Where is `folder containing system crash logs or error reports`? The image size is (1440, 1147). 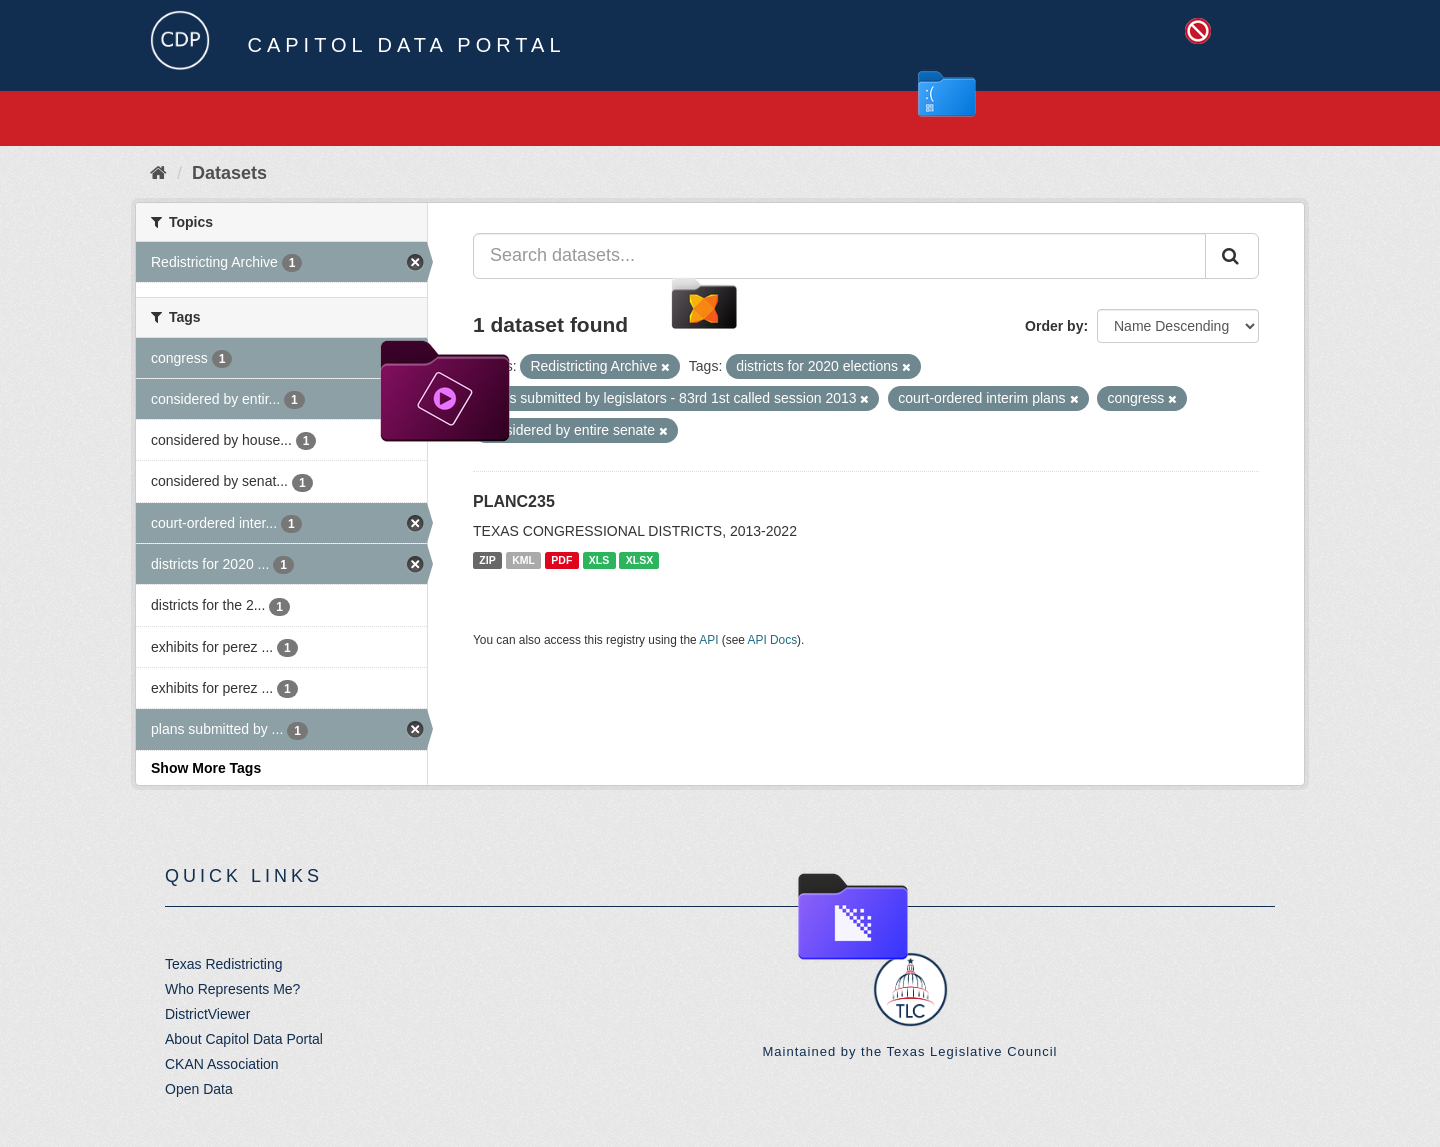 folder containing system crash logs or error reports is located at coordinates (946, 95).